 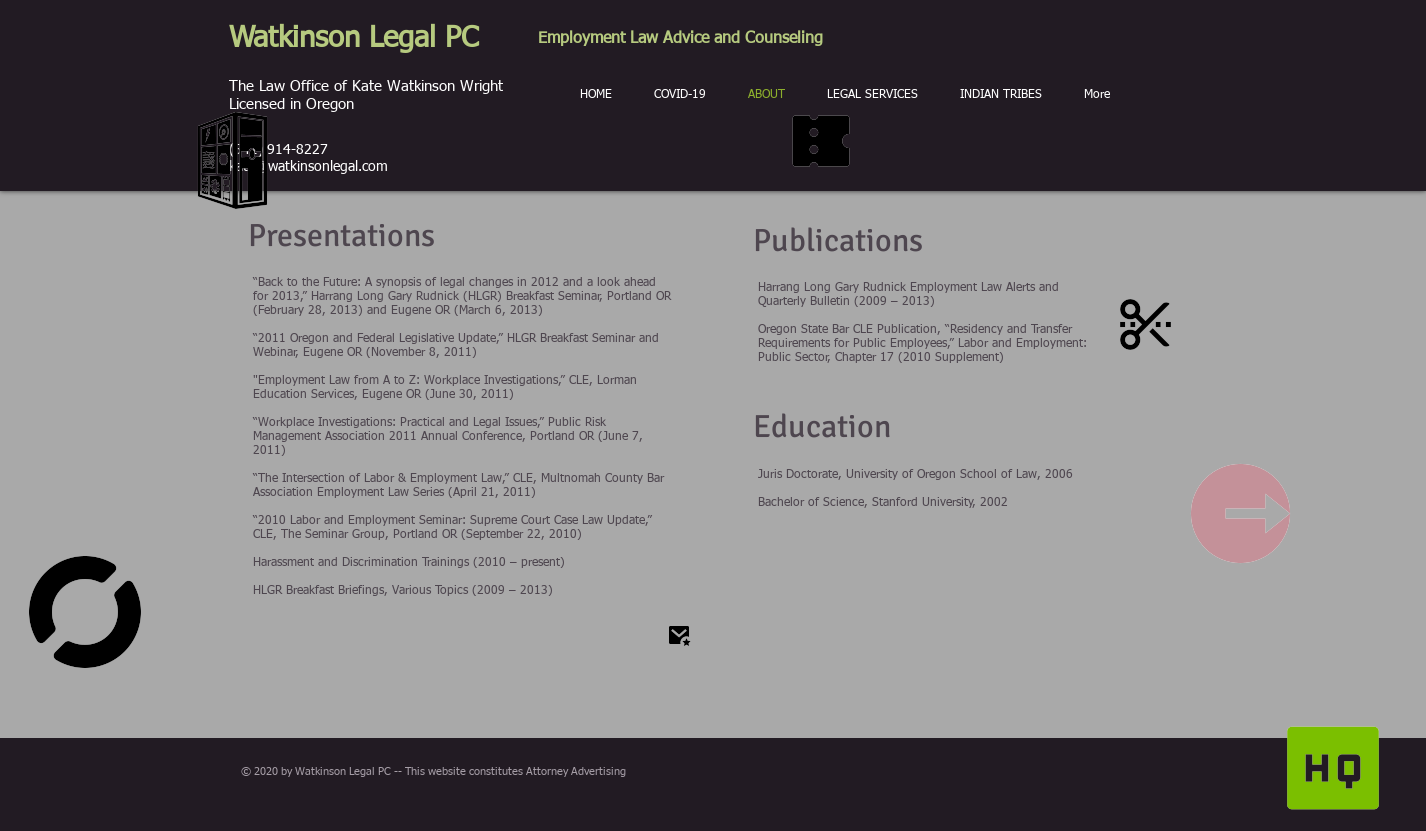 What do you see at coordinates (1145, 324) in the screenshot?
I see `cut selected content to clipboard` at bounding box center [1145, 324].